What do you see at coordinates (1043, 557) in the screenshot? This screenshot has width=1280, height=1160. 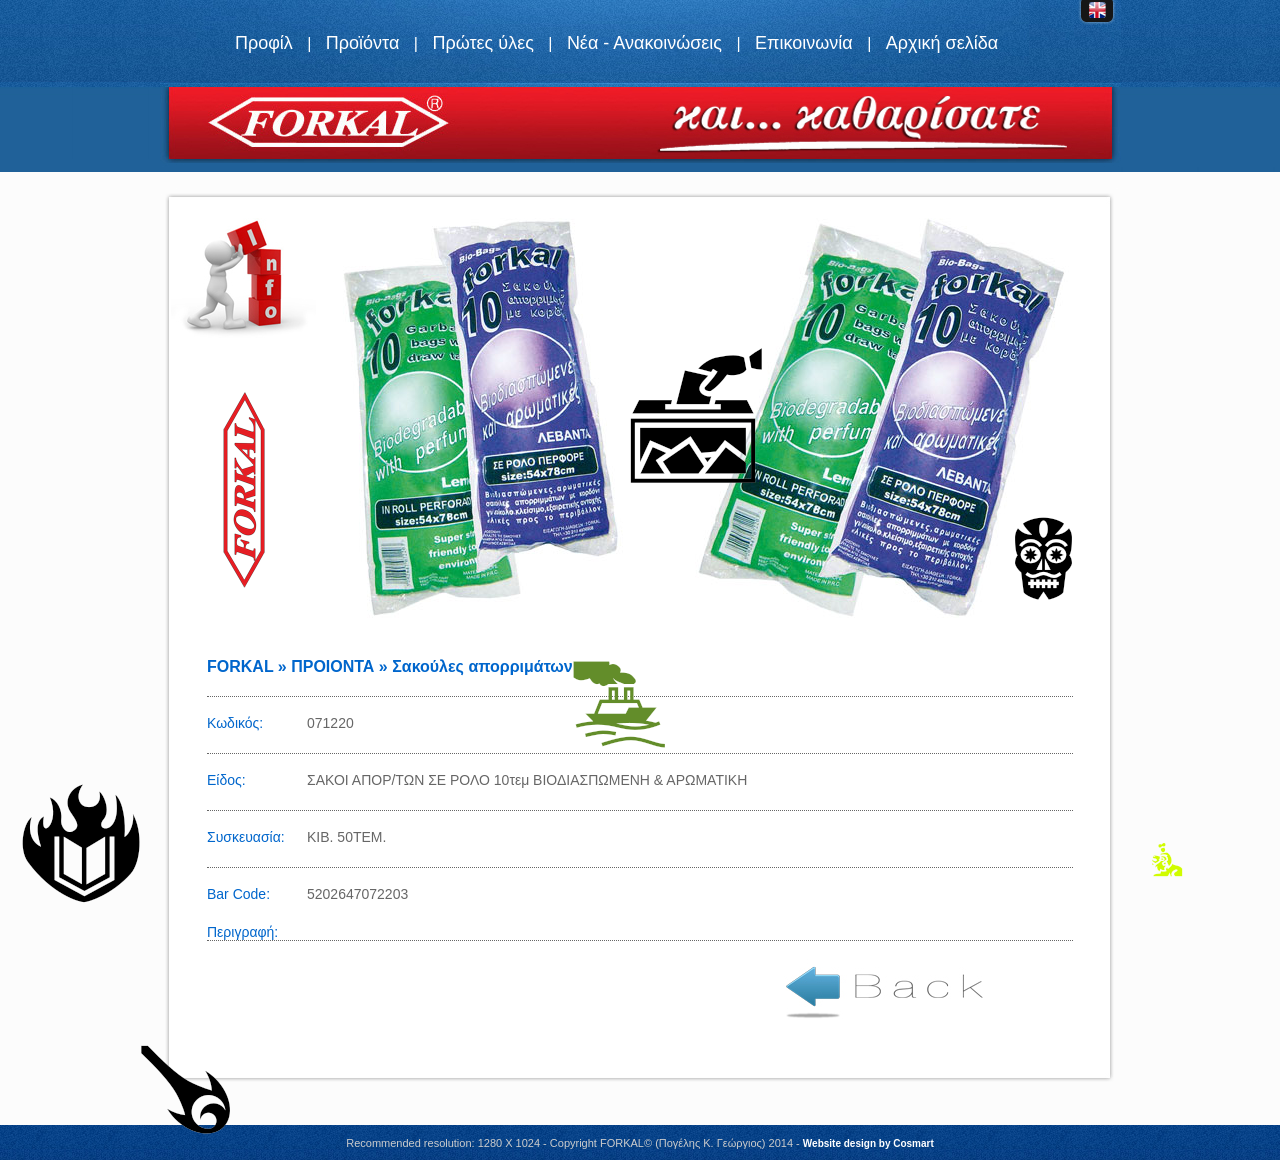 I see `día de los muertos themed game element or decoration` at bounding box center [1043, 557].